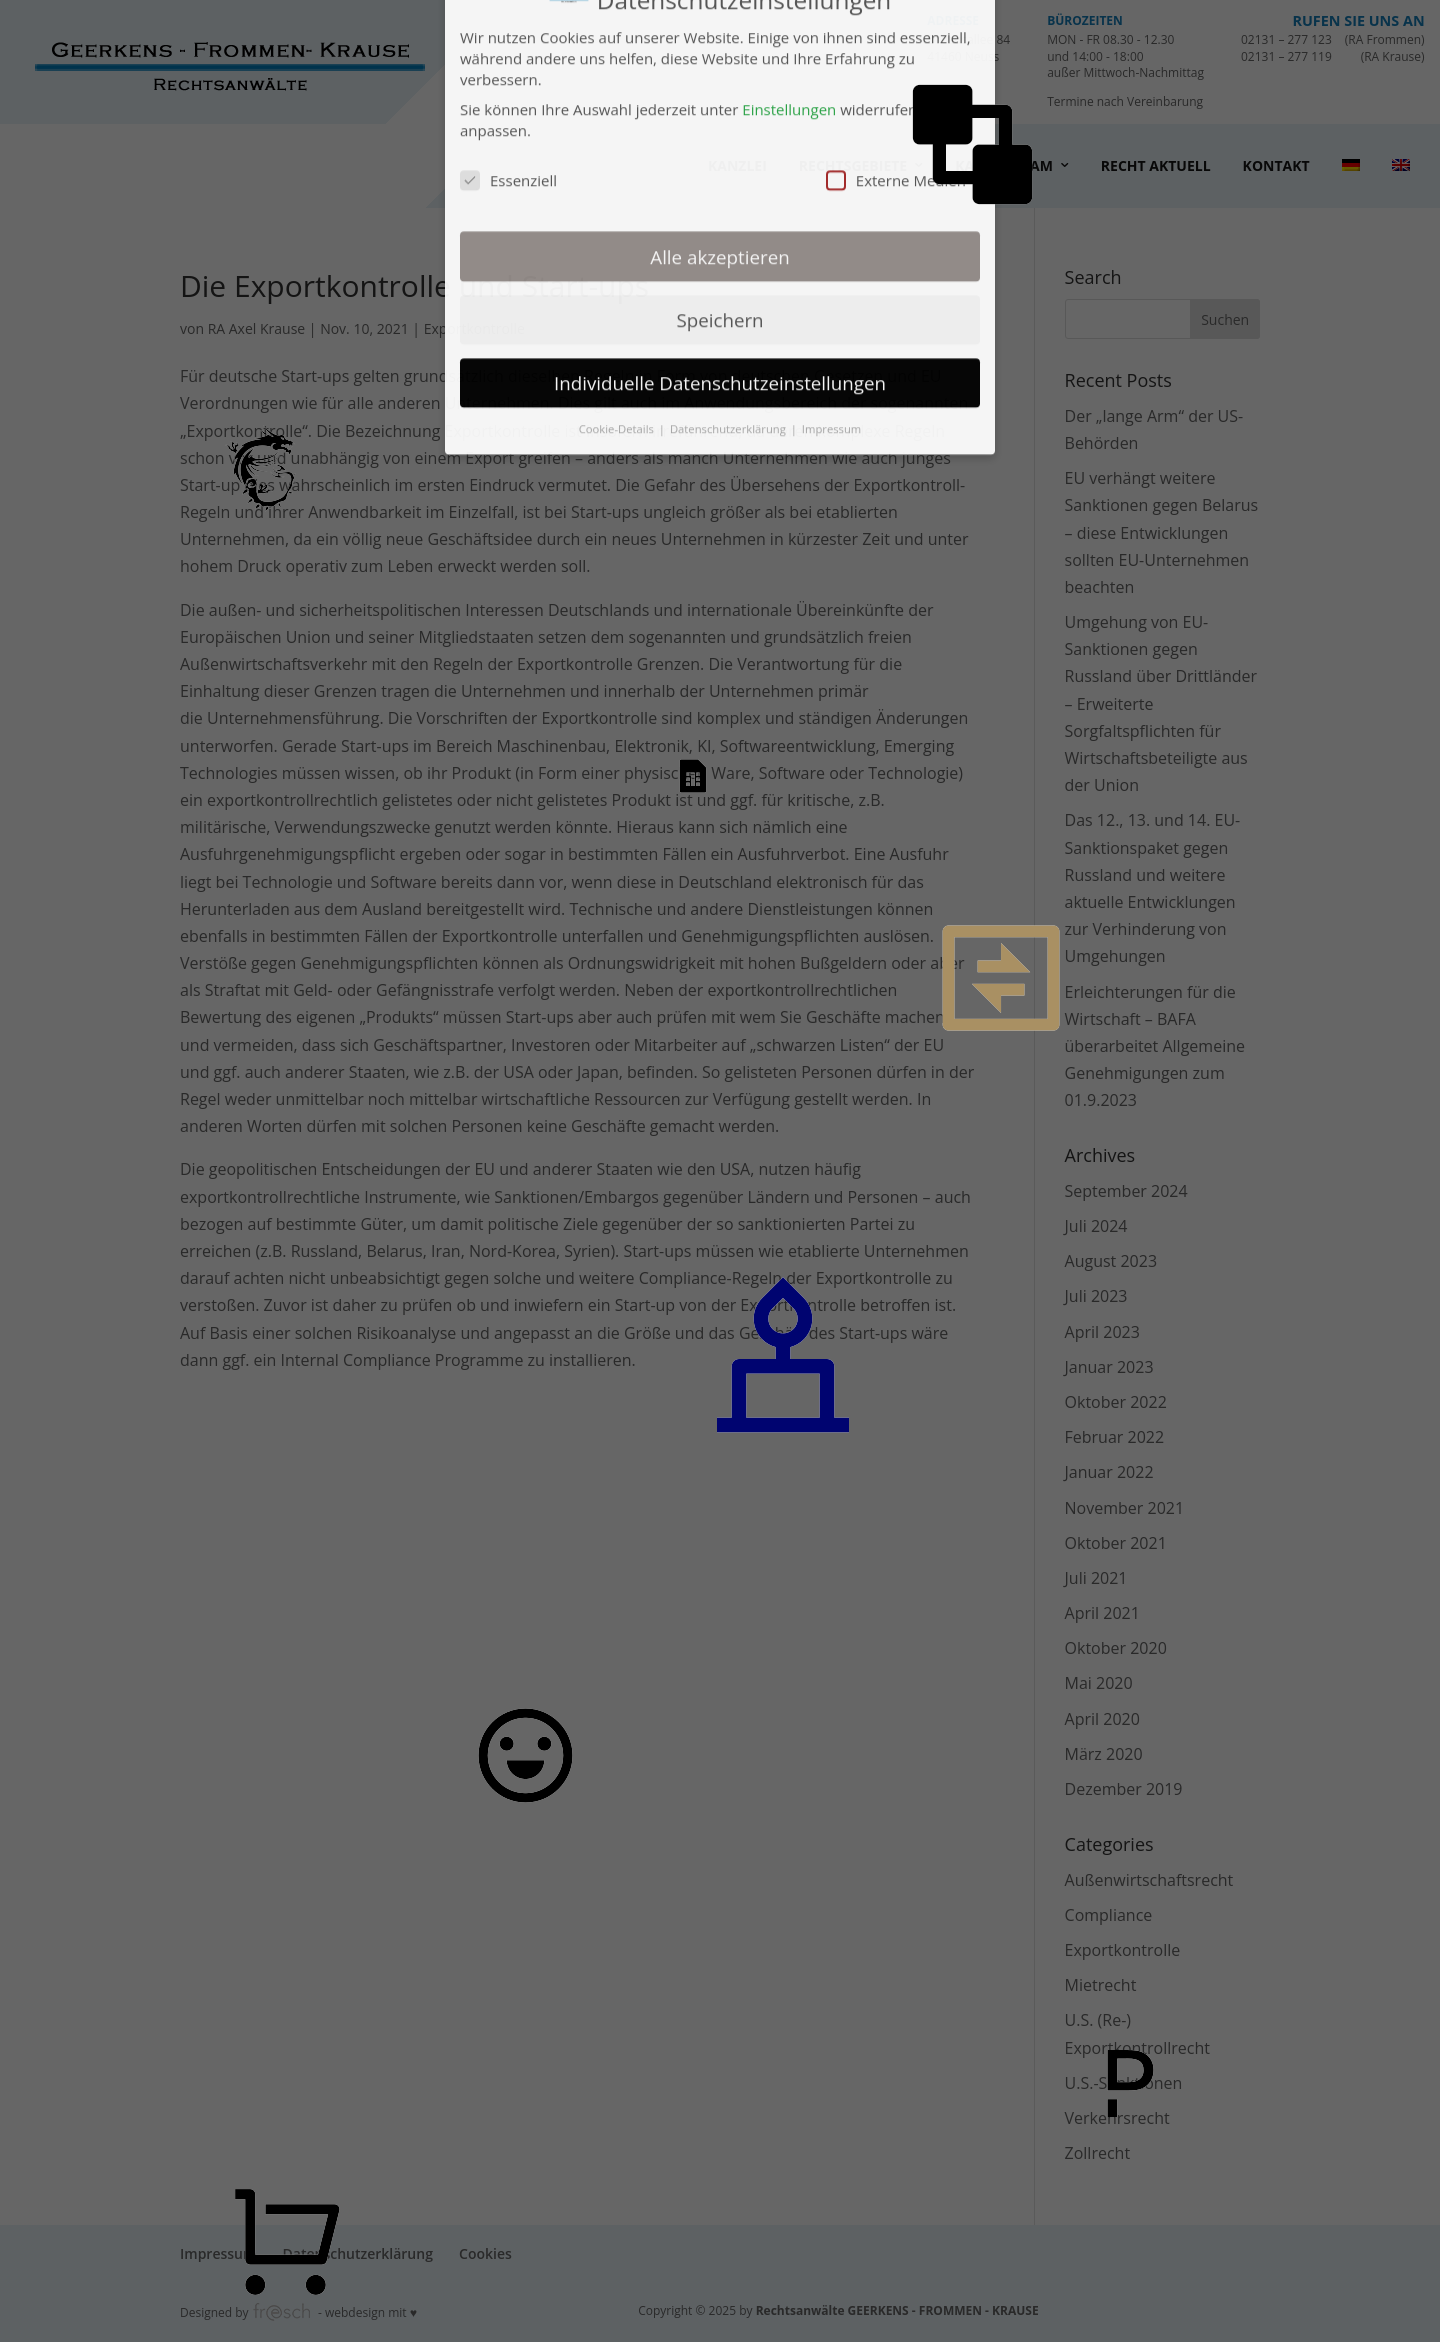  What do you see at coordinates (260, 468) in the screenshot?
I see `MSI brand logo` at bounding box center [260, 468].